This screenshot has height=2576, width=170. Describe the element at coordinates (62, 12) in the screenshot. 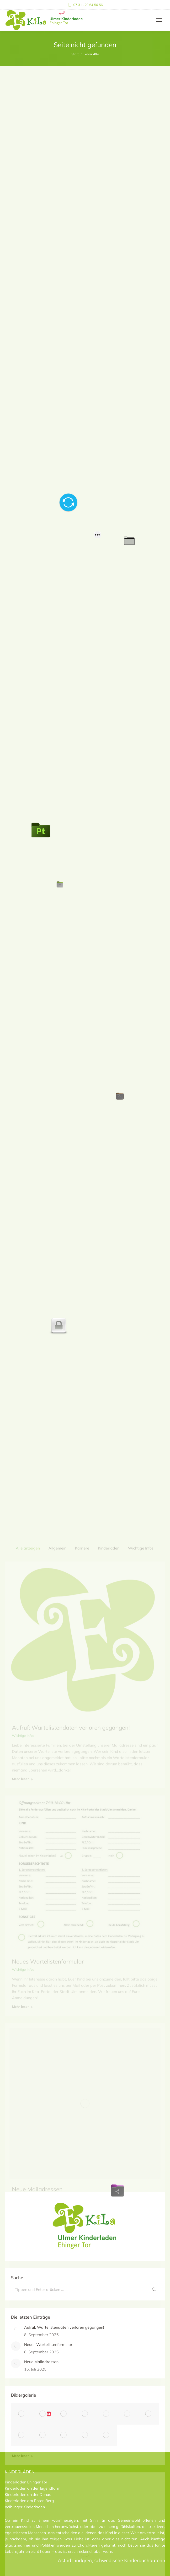

I see `reply to all recipients of an email` at that location.